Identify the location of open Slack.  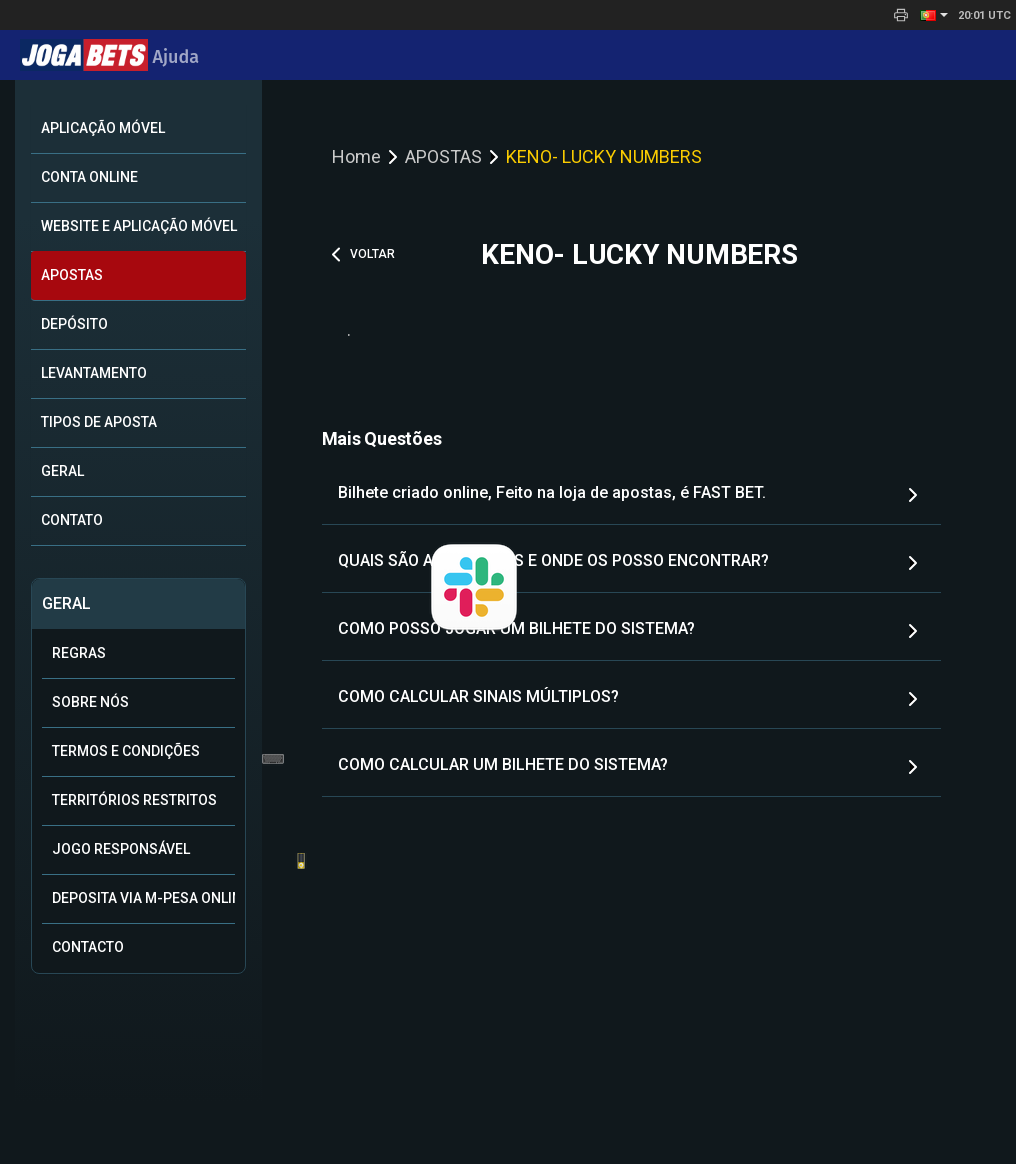
(474, 587).